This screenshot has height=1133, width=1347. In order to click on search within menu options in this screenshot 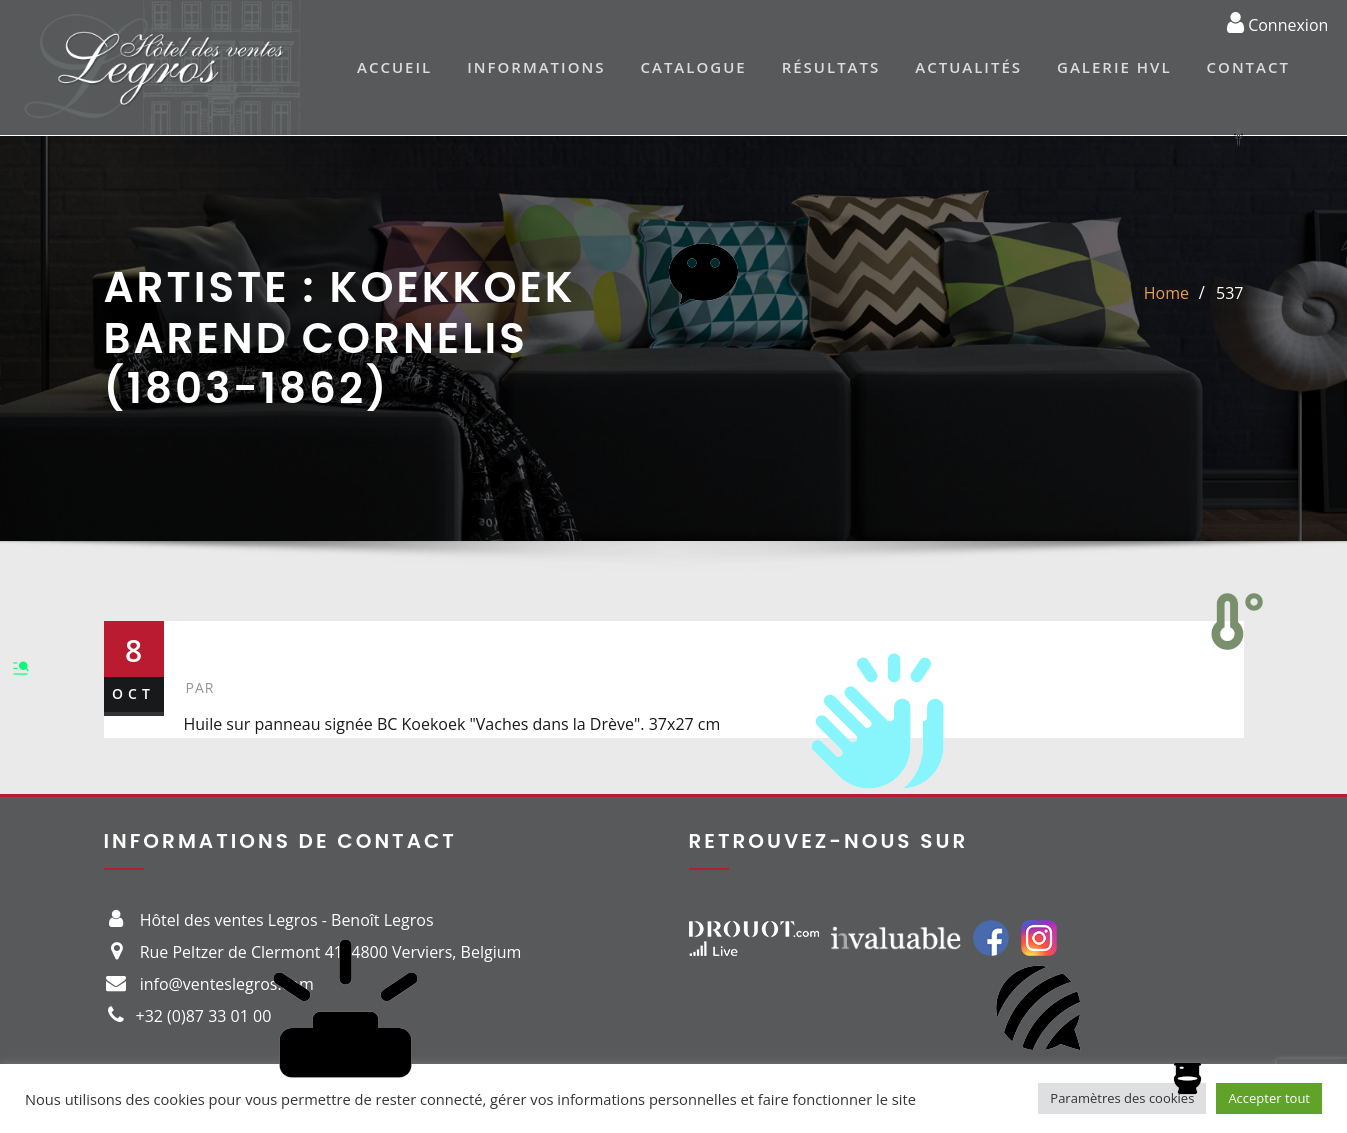, I will do `click(20, 668)`.